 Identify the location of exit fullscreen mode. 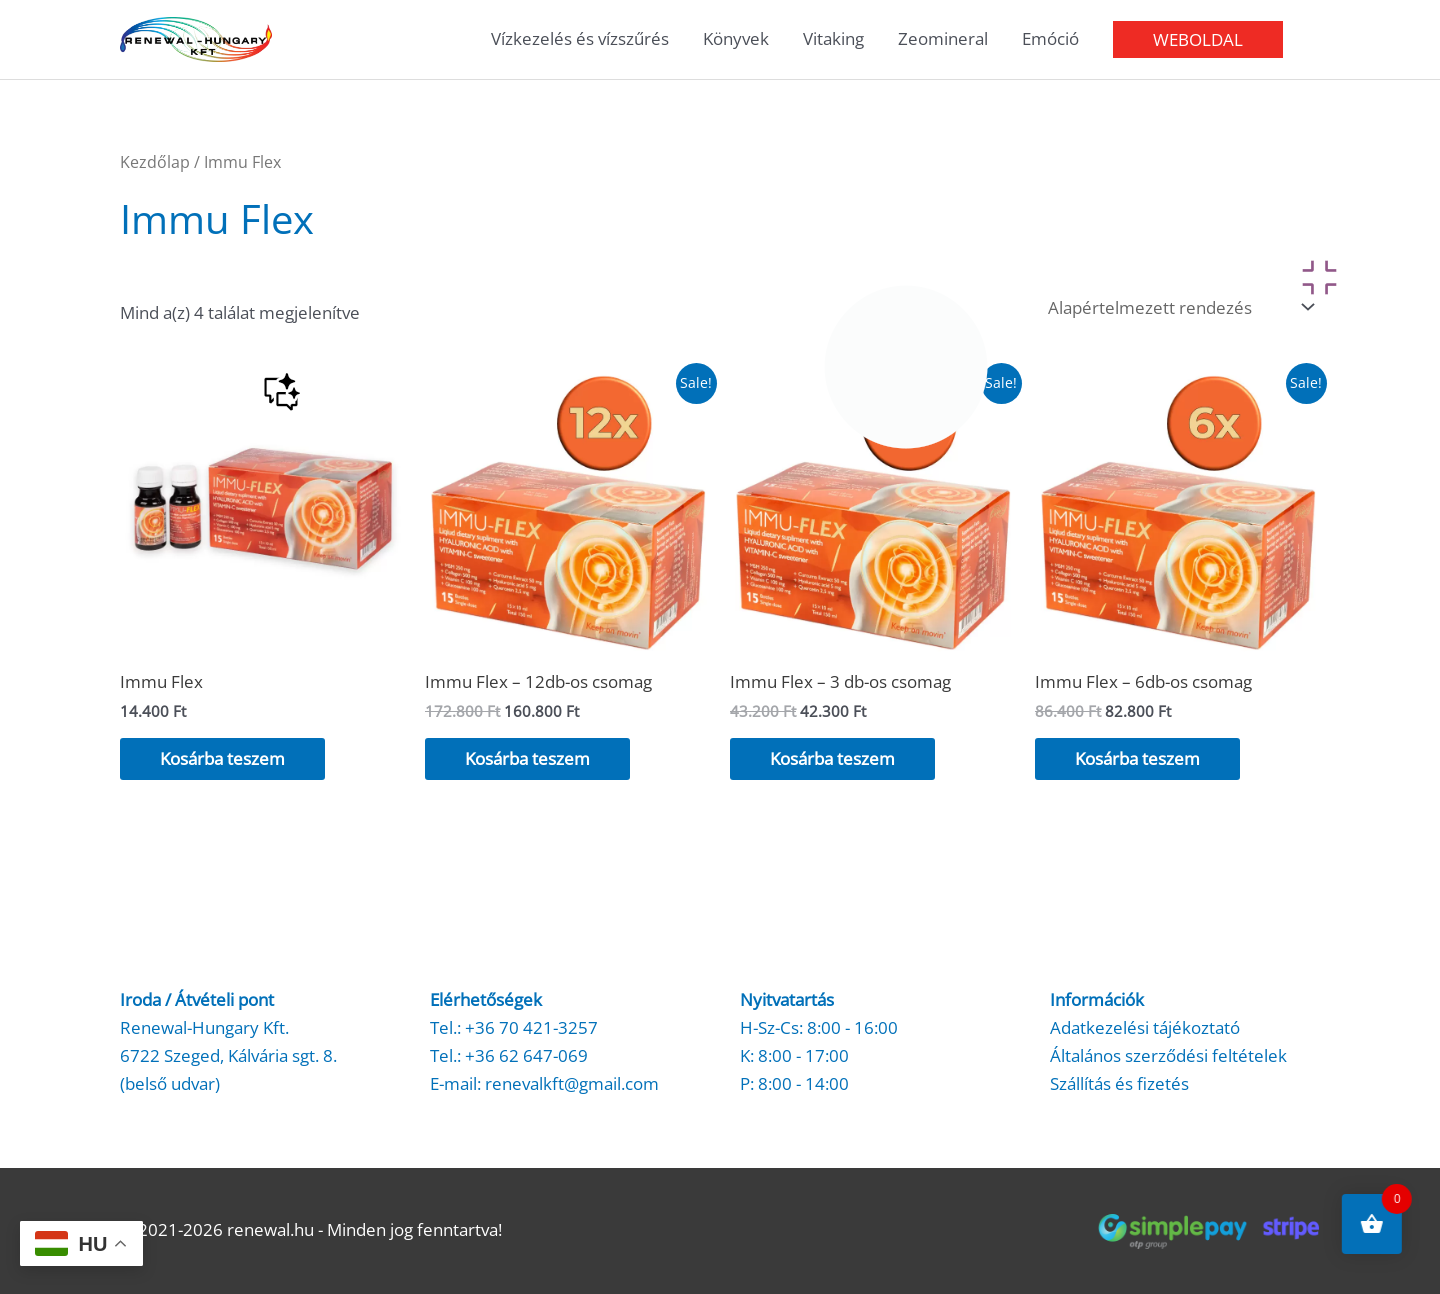
(1319, 277).